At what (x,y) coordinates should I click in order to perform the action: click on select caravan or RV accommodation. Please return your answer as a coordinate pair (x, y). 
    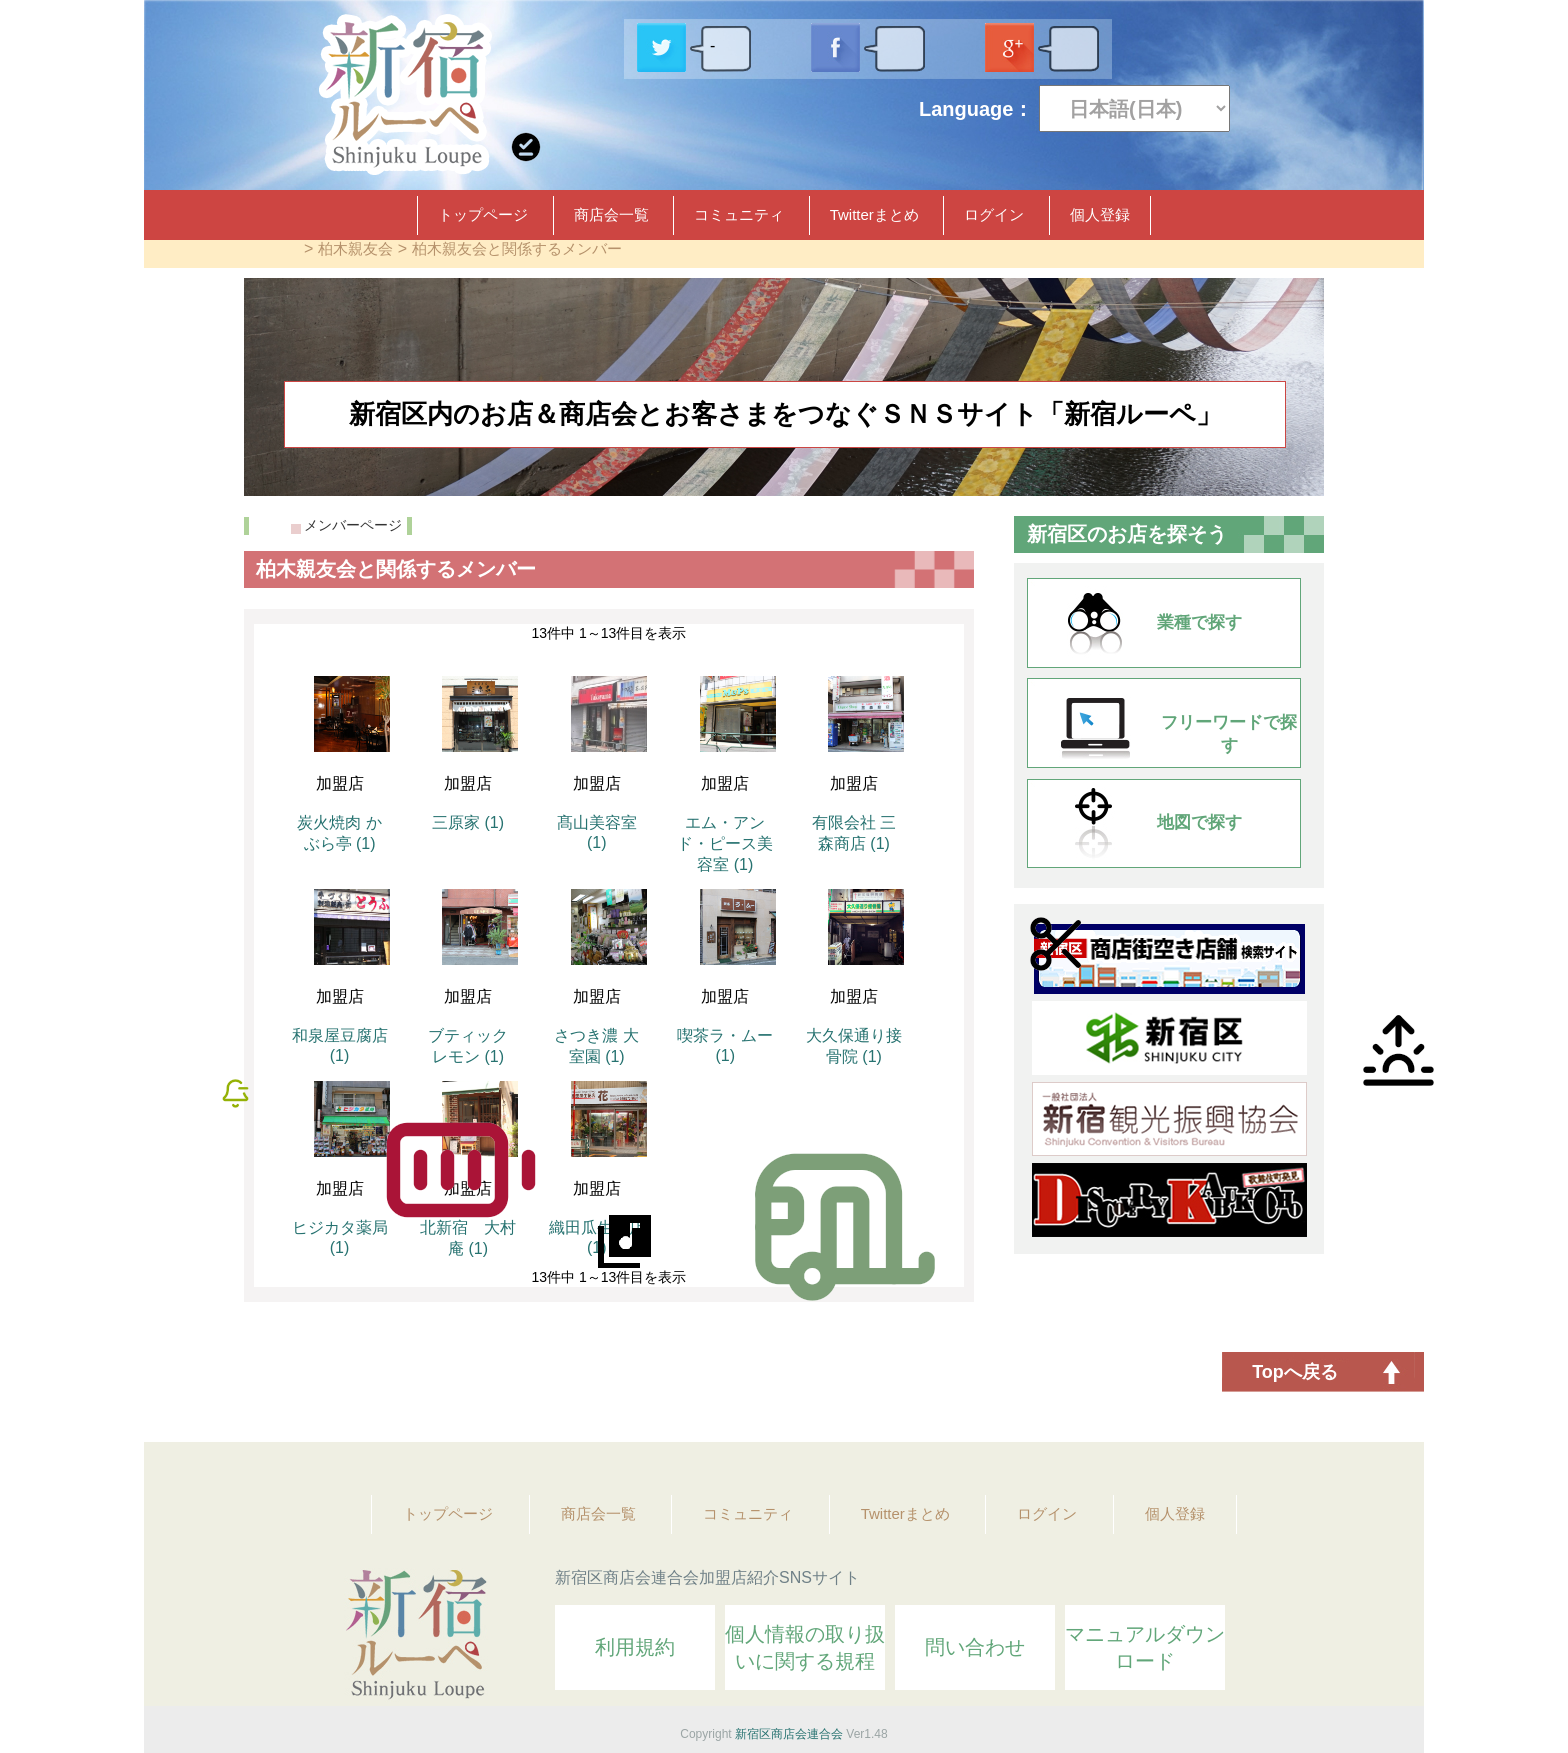
    Looking at the image, I should click on (845, 1219).